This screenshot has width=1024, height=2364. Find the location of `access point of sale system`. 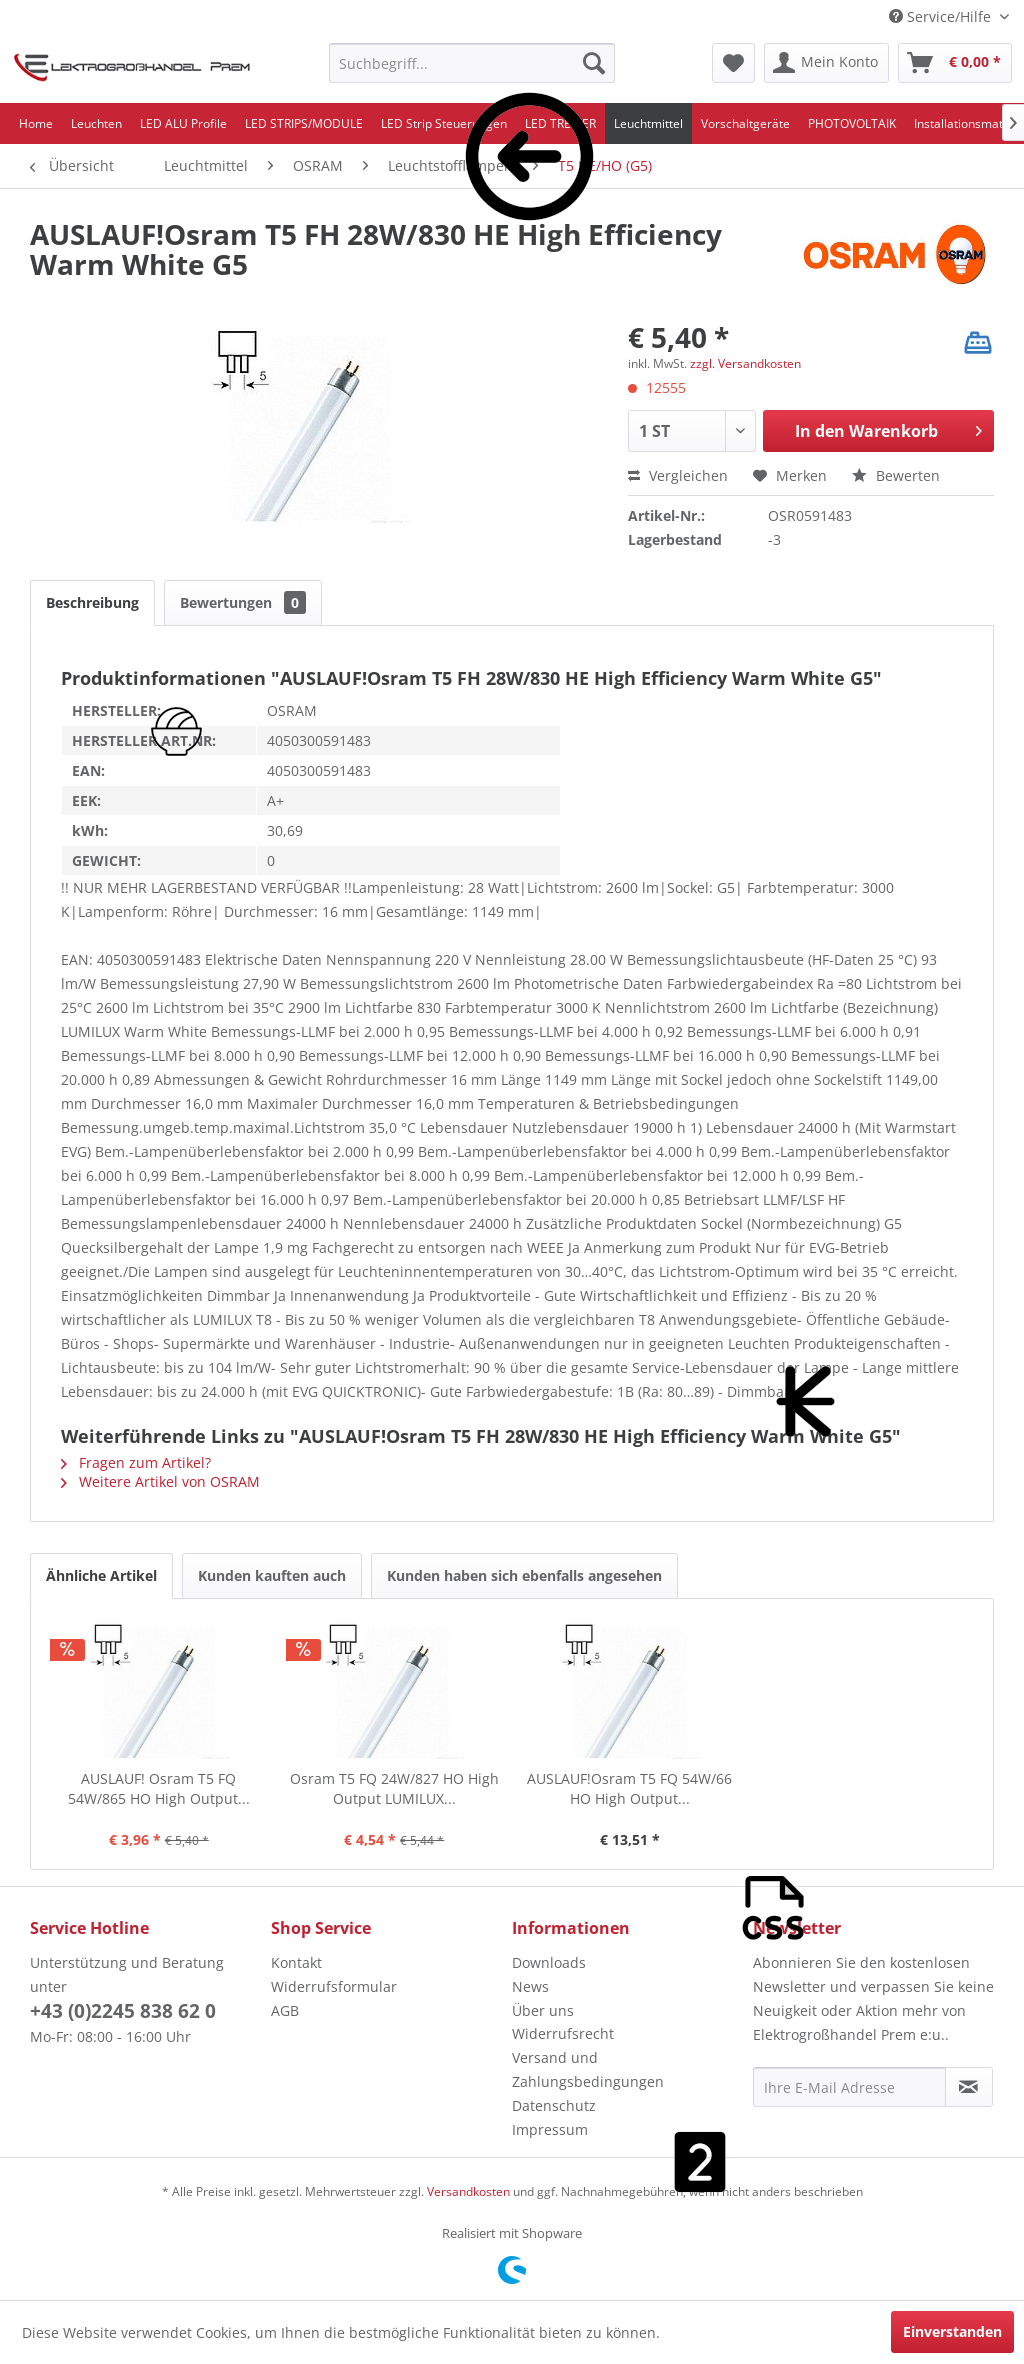

access point of sale system is located at coordinates (978, 344).